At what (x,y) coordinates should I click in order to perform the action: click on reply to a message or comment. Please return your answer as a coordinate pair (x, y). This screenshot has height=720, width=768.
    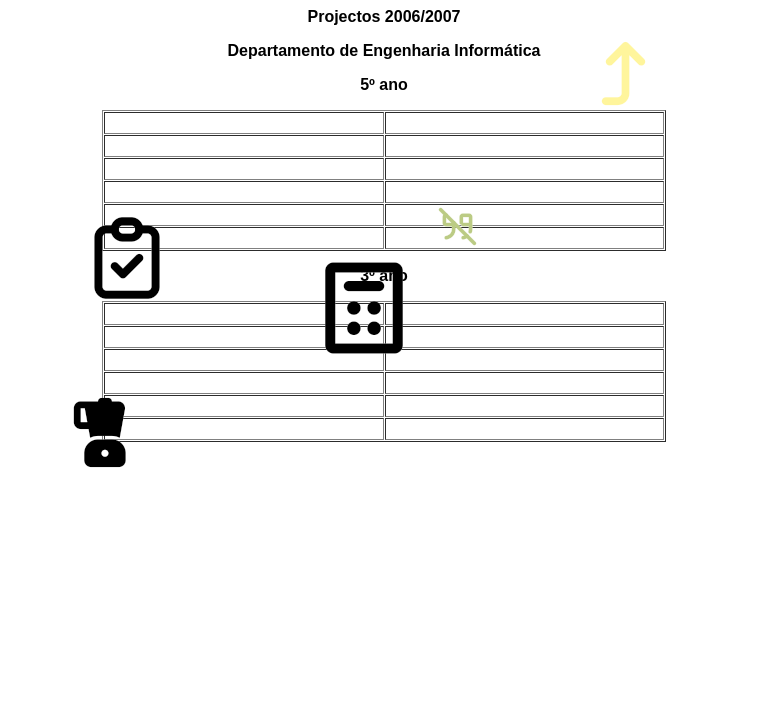
    Looking at the image, I should click on (625, 73).